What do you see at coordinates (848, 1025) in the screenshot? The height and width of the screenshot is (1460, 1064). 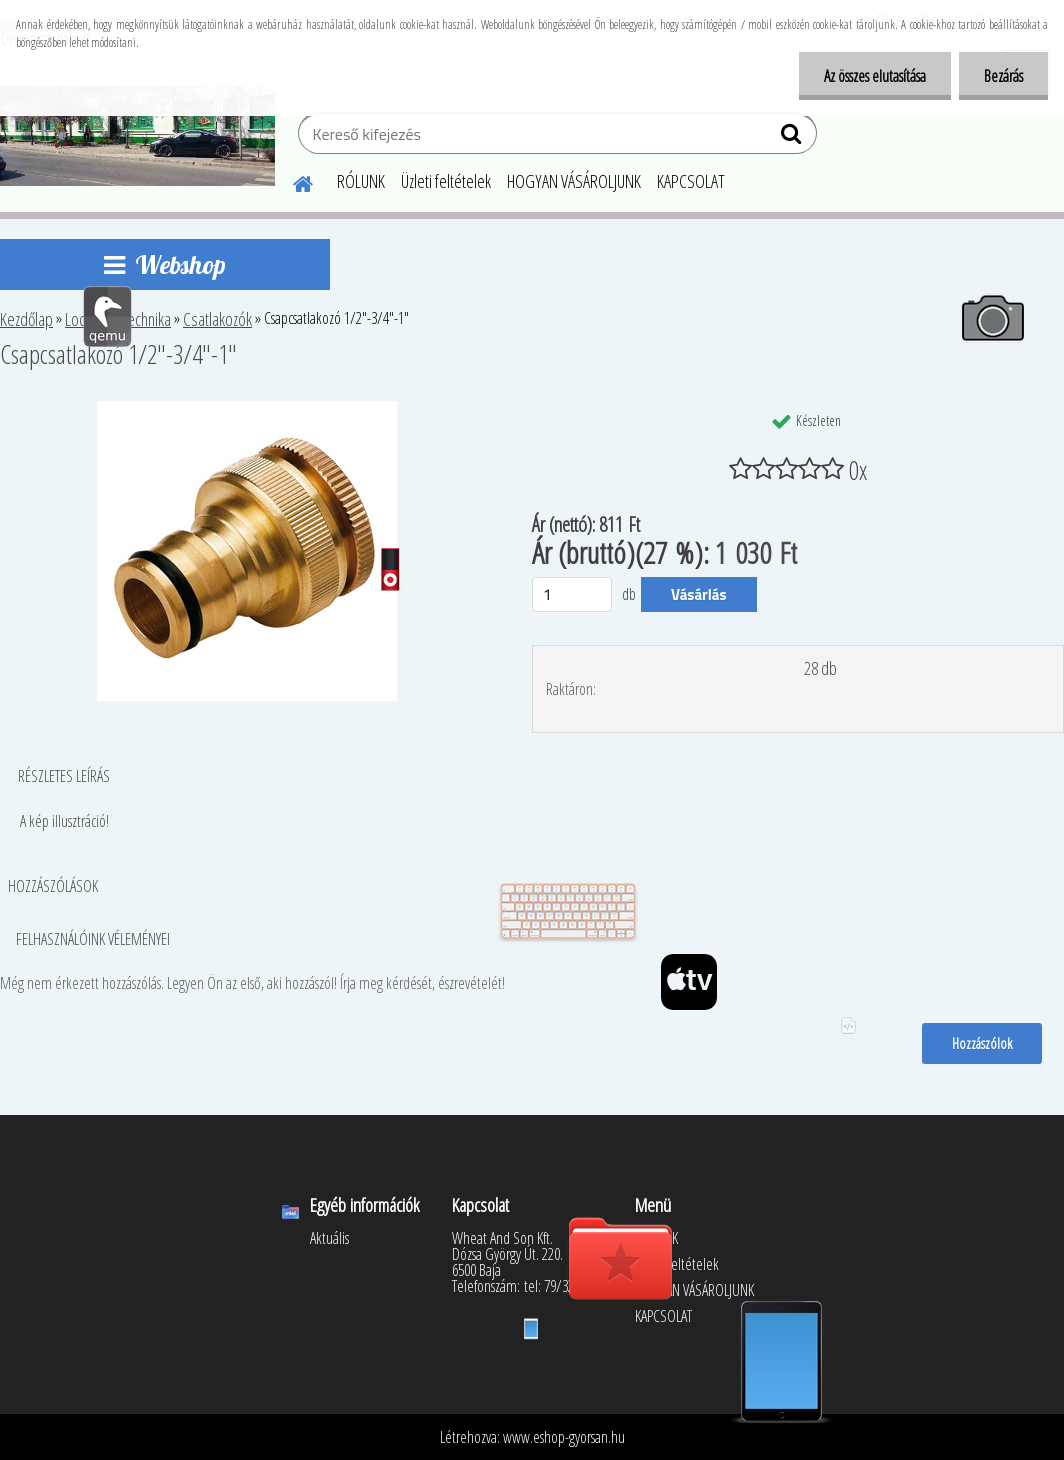 I see `an HTML or code file` at bounding box center [848, 1025].